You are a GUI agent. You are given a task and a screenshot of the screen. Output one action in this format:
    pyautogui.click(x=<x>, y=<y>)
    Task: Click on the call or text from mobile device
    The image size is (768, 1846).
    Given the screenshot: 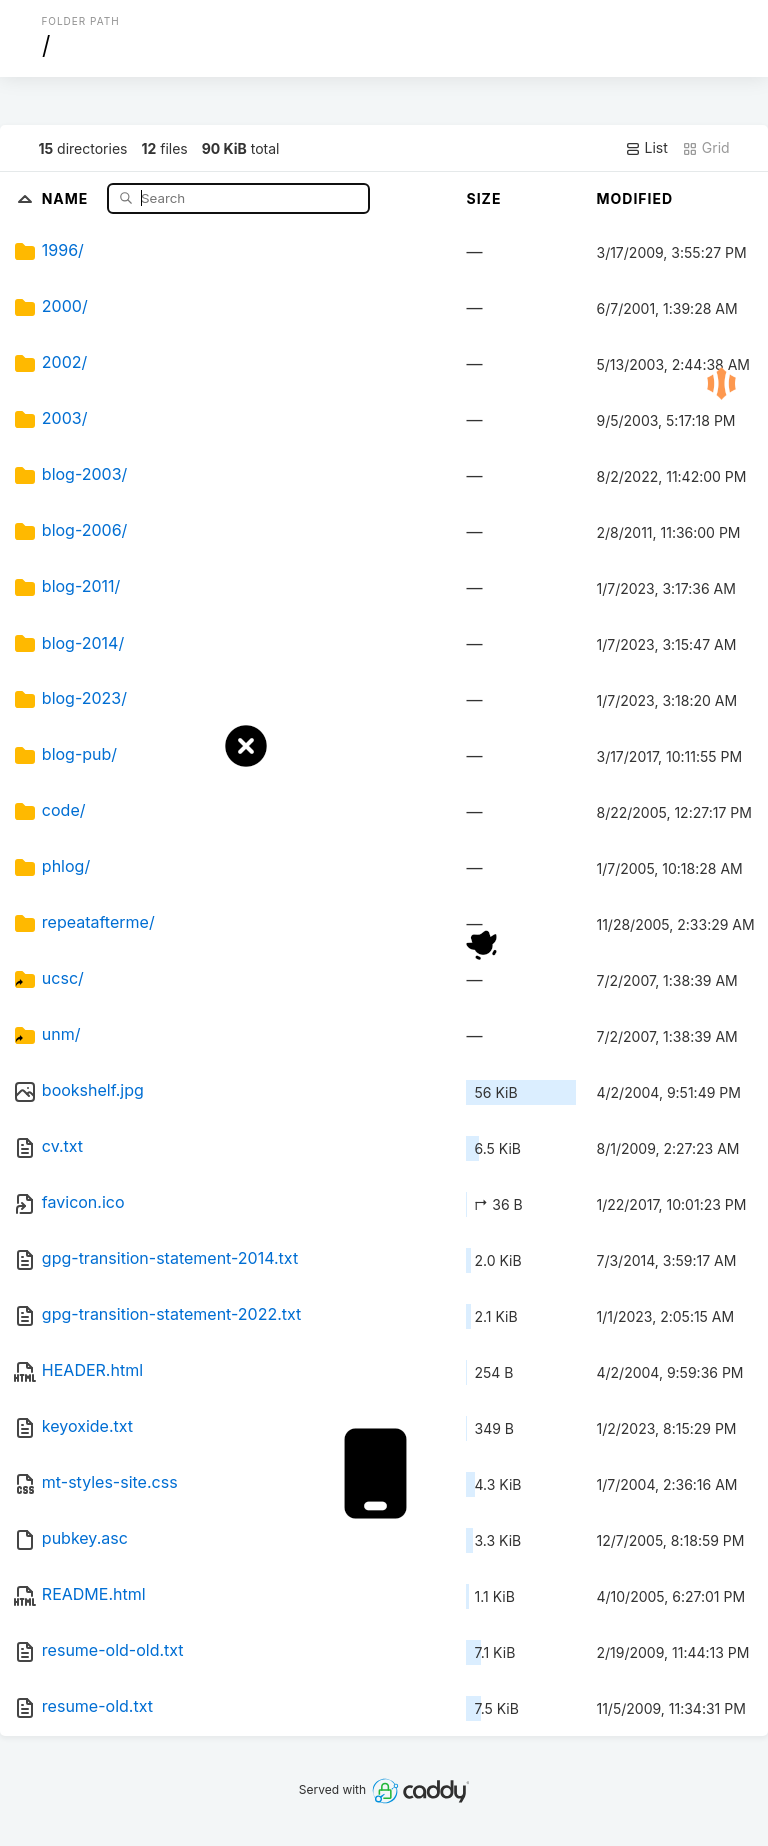 What is the action you would take?
    pyautogui.click(x=375, y=1473)
    